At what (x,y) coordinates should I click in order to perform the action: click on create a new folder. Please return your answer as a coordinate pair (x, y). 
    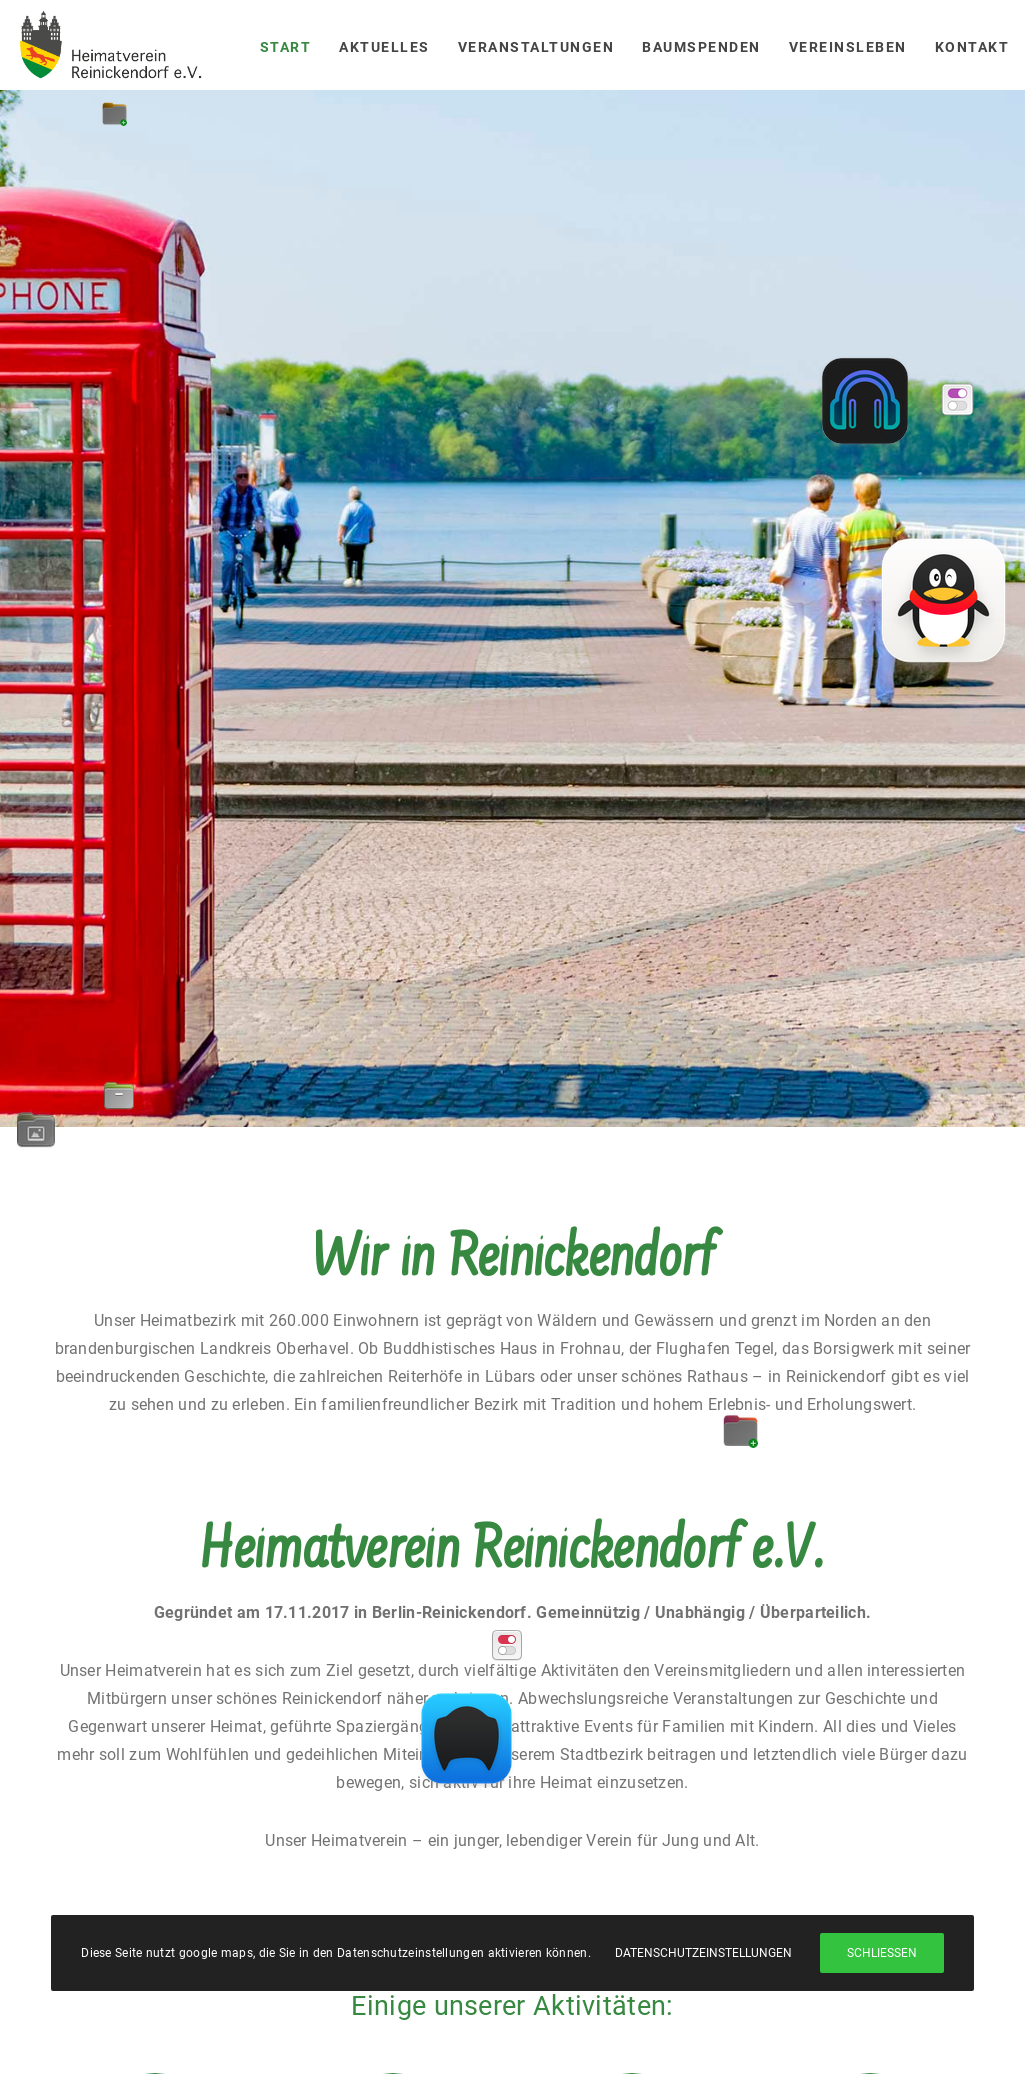
    Looking at the image, I should click on (114, 113).